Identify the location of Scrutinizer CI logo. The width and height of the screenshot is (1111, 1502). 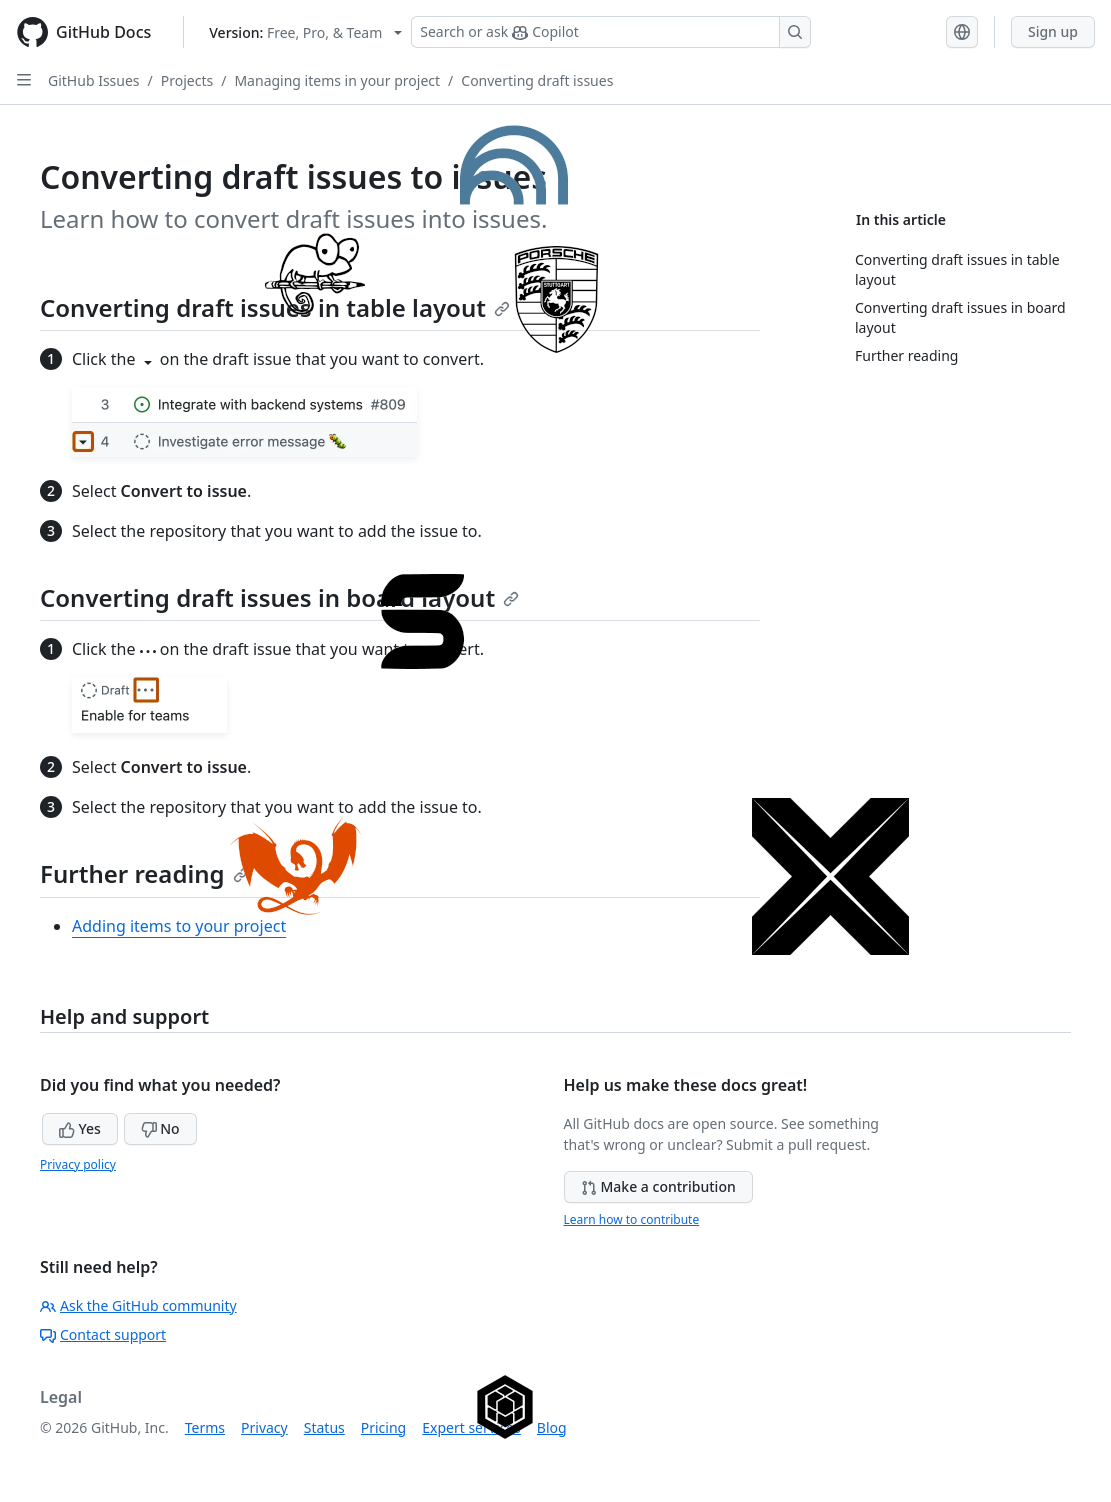
(422, 621).